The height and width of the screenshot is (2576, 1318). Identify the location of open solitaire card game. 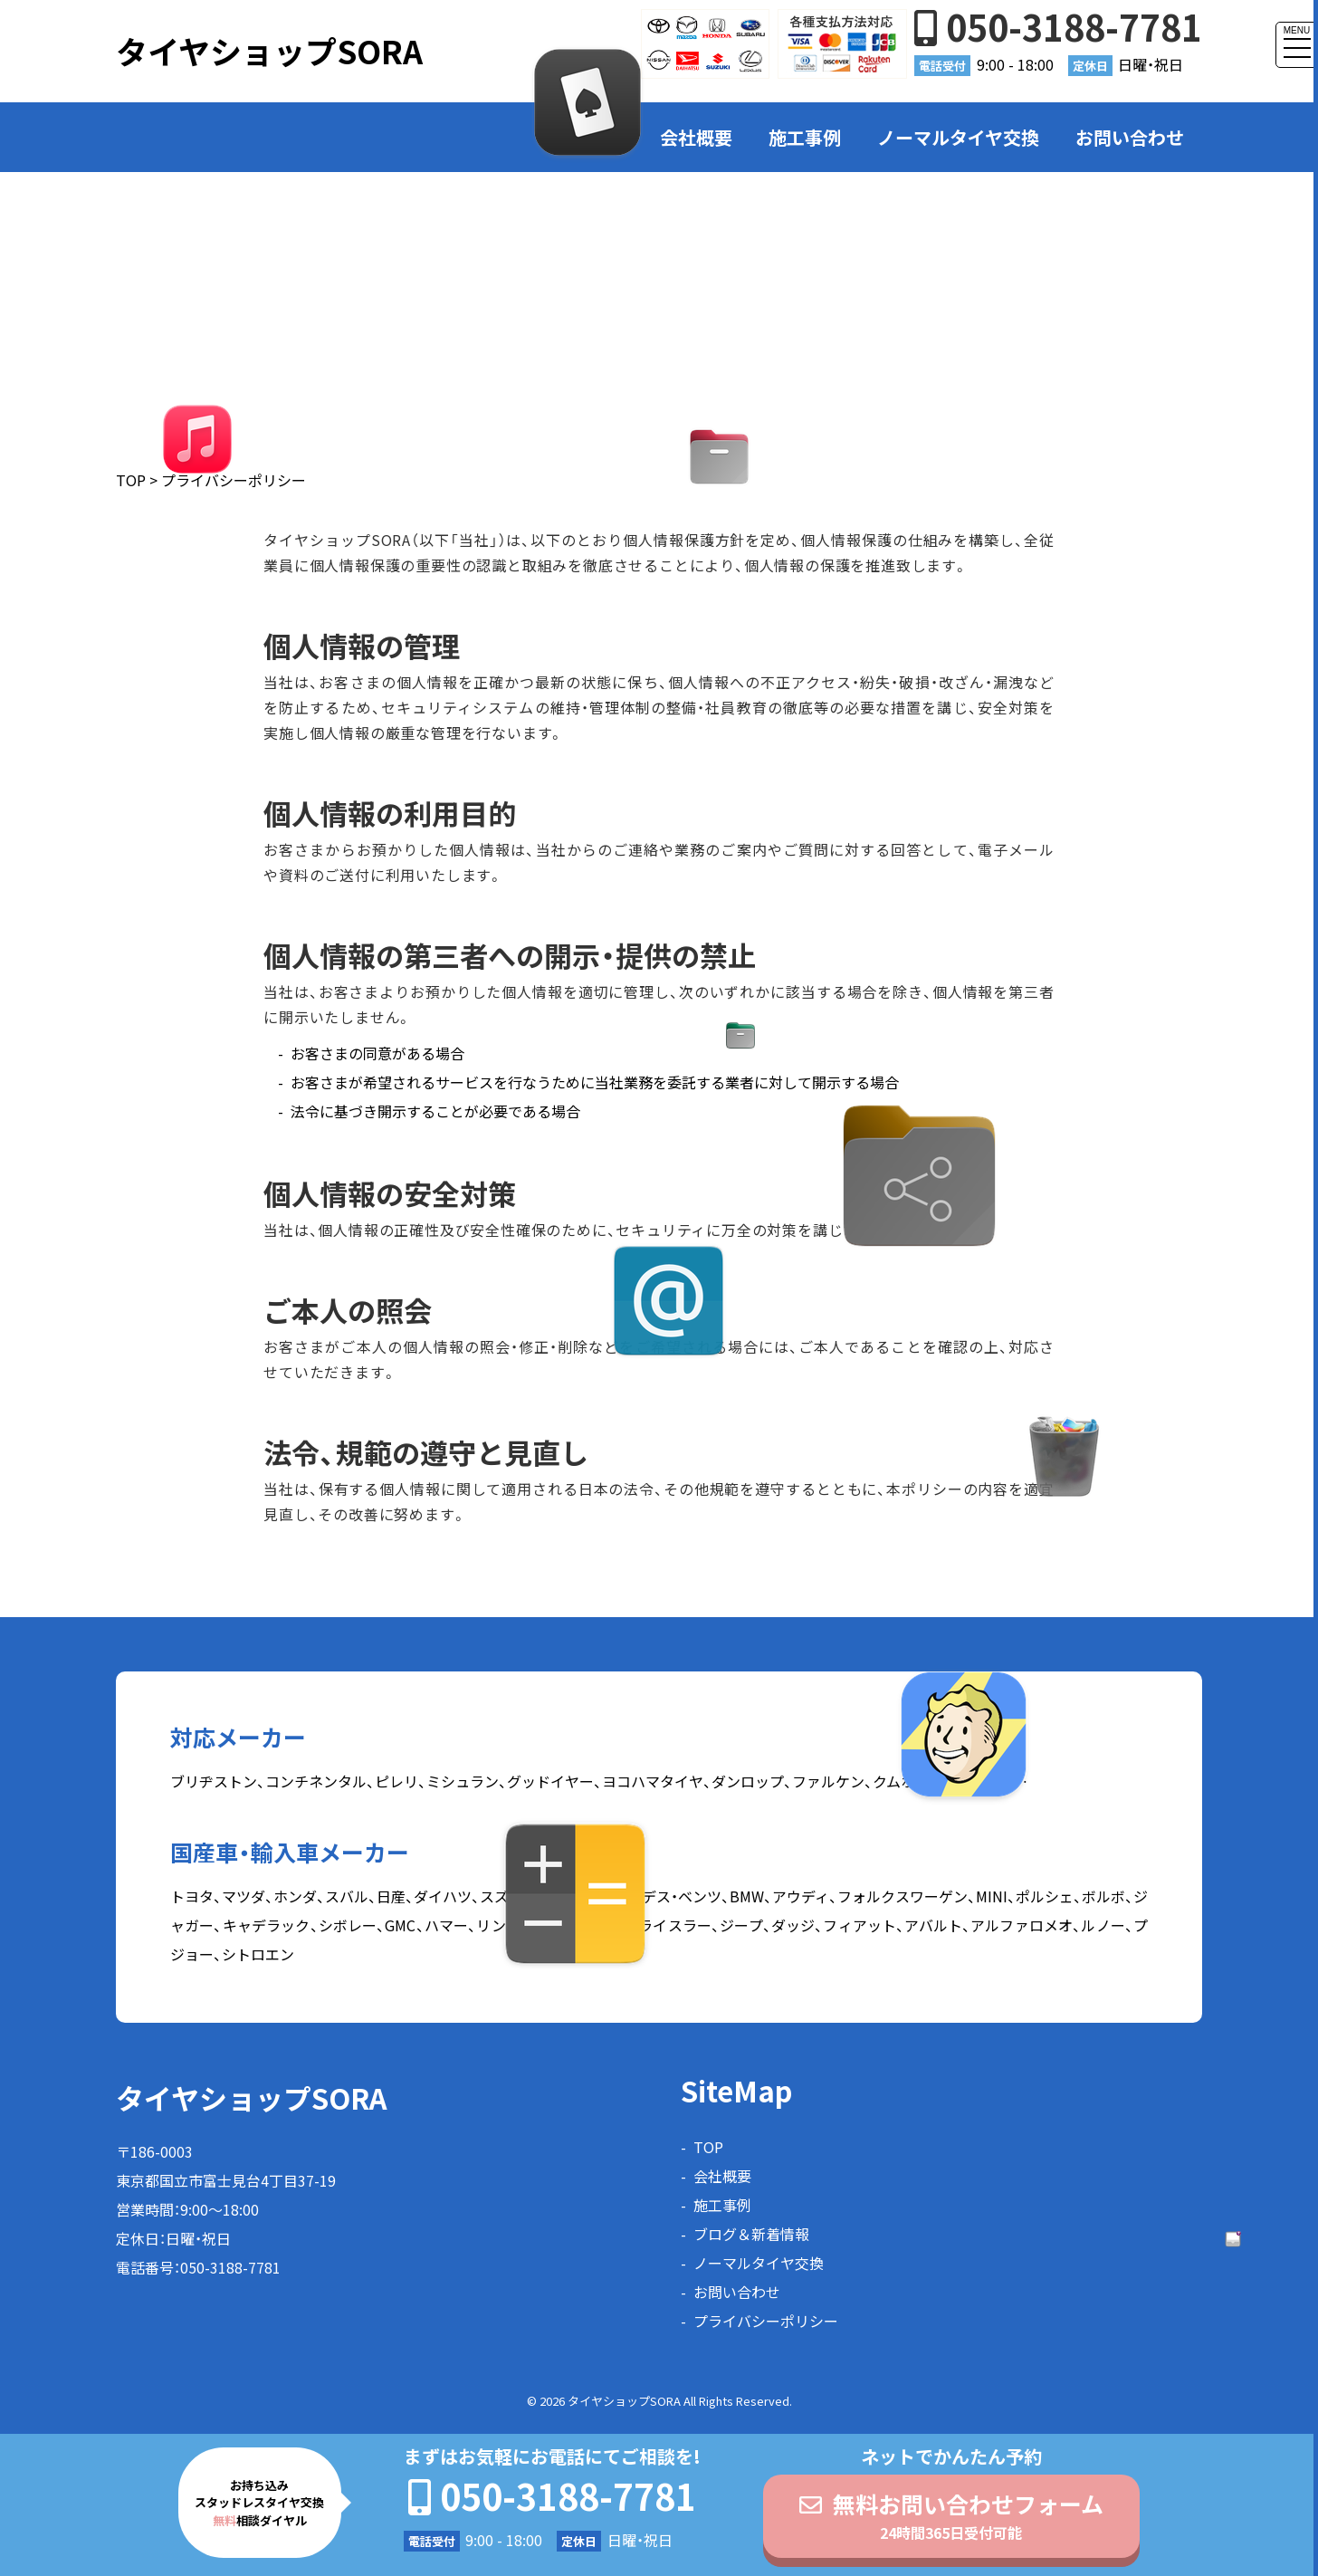
(587, 102).